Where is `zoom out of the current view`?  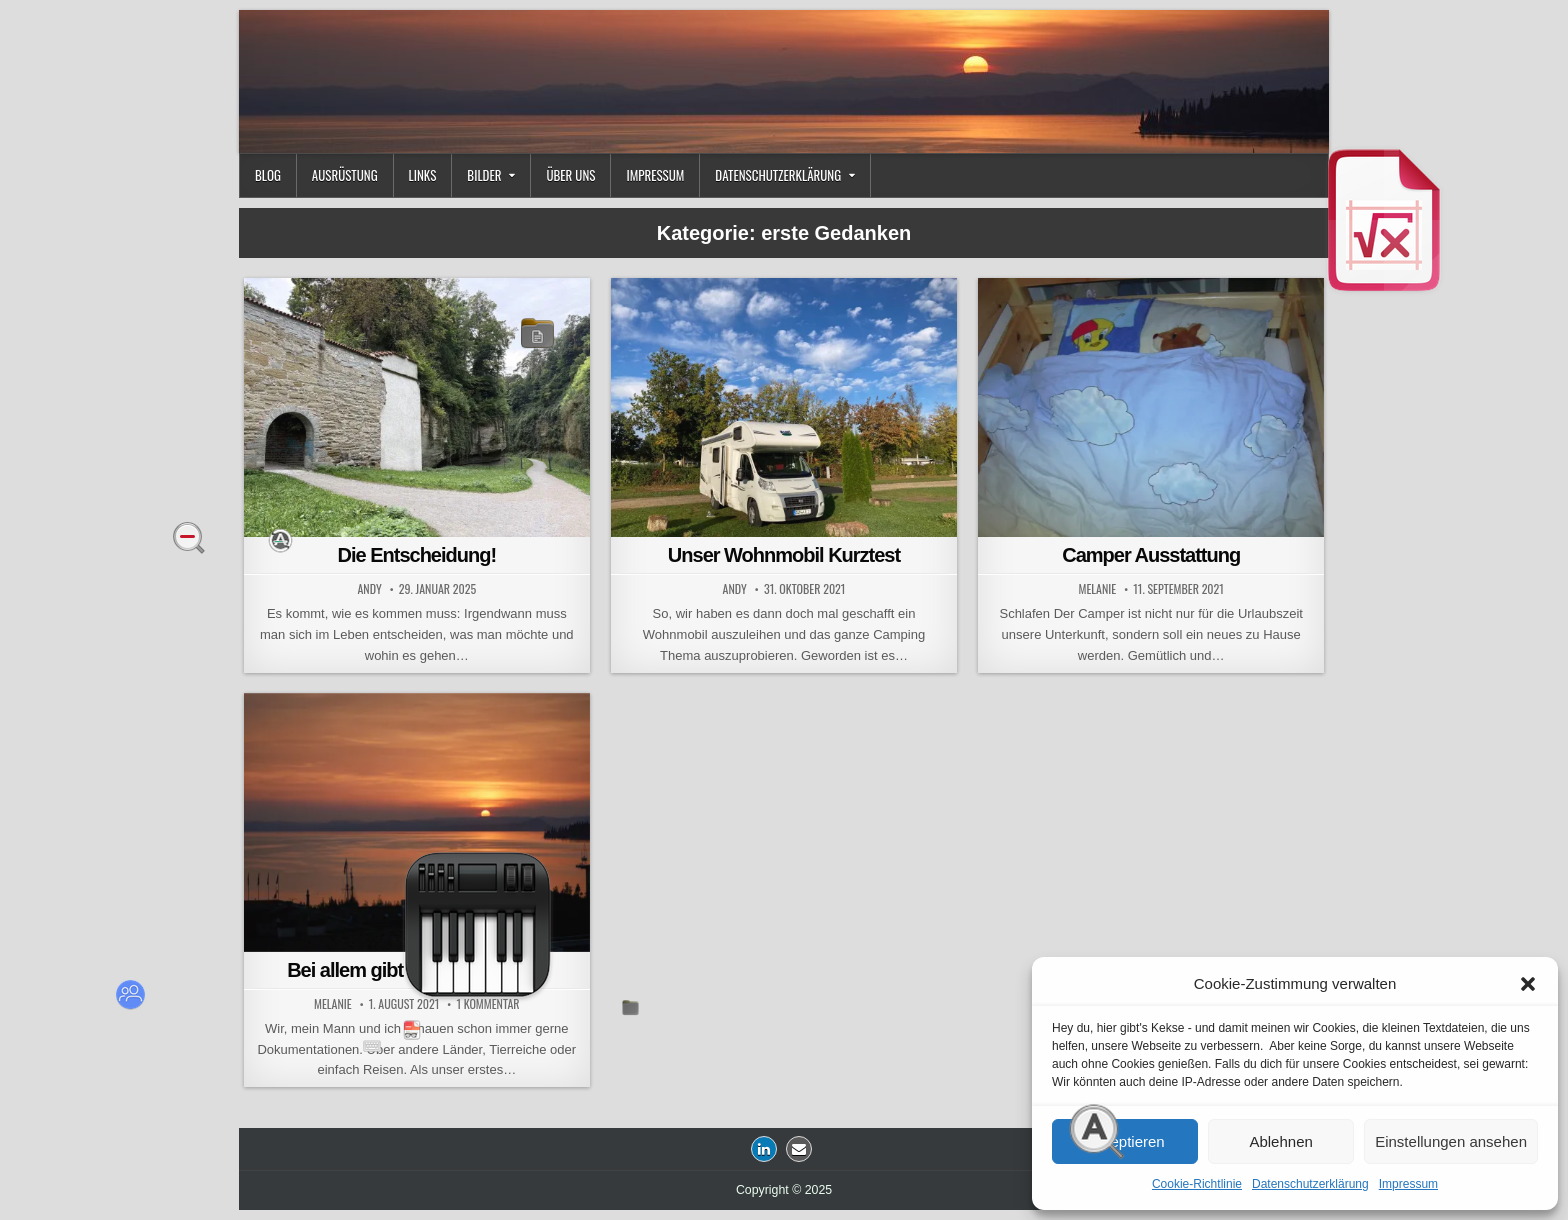
zoom out of the current view is located at coordinates (189, 538).